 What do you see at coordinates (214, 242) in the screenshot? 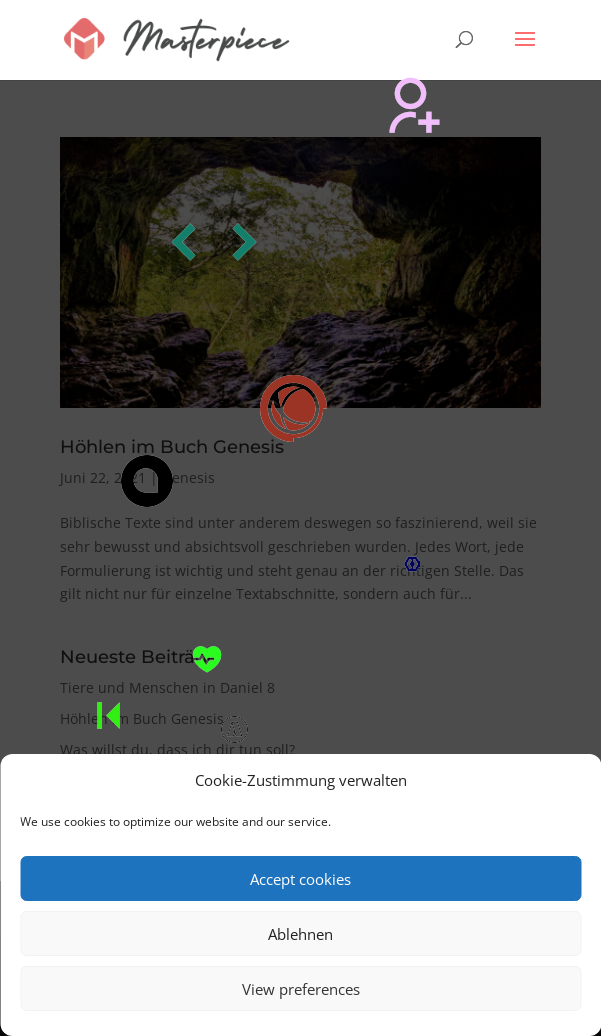
I see `toggle code view mode in editor` at bounding box center [214, 242].